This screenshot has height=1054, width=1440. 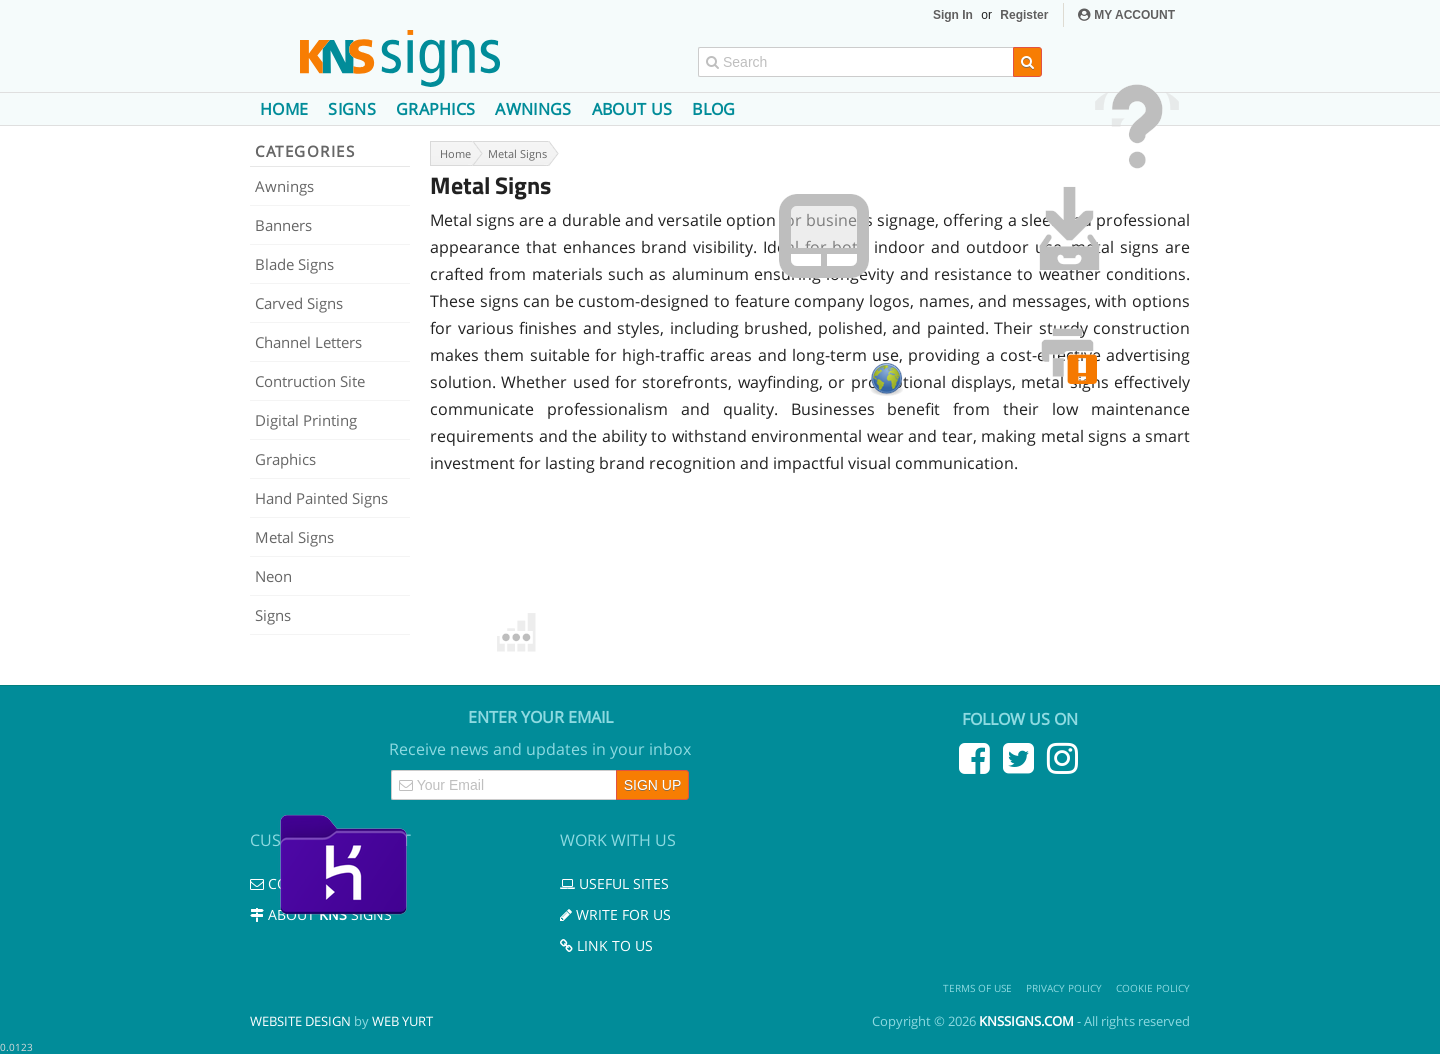 What do you see at coordinates (827, 236) in the screenshot?
I see `touchpad input device settings` at bounding box center [827, 236].